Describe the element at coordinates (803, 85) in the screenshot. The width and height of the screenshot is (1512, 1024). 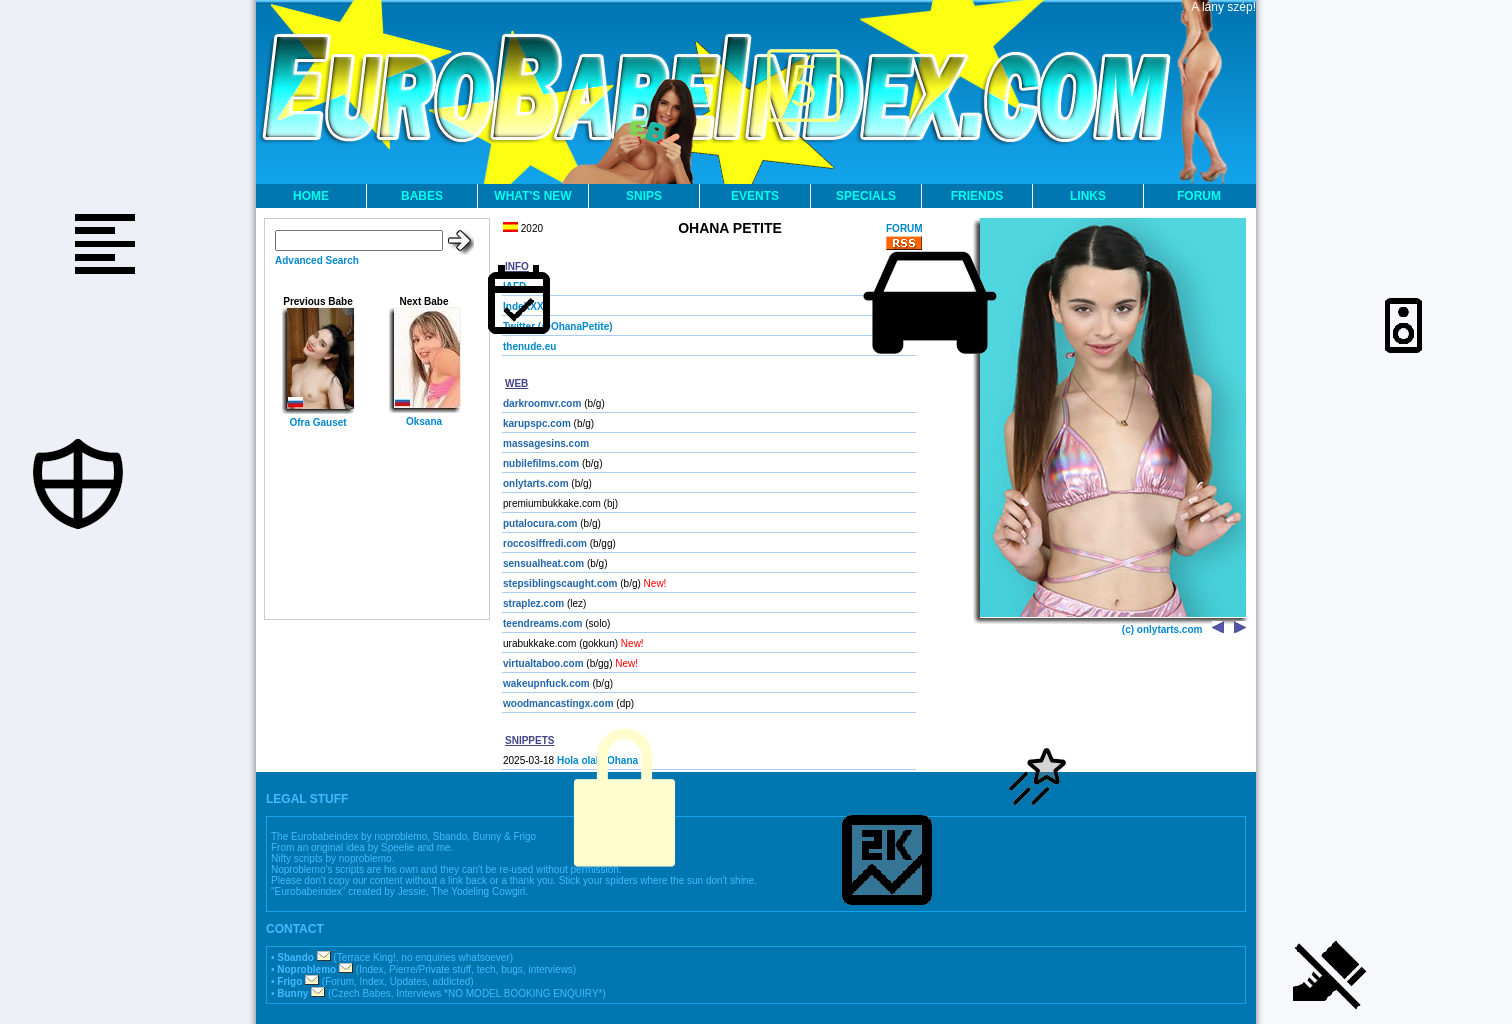
I see `select or navigate to item number five` at that location.